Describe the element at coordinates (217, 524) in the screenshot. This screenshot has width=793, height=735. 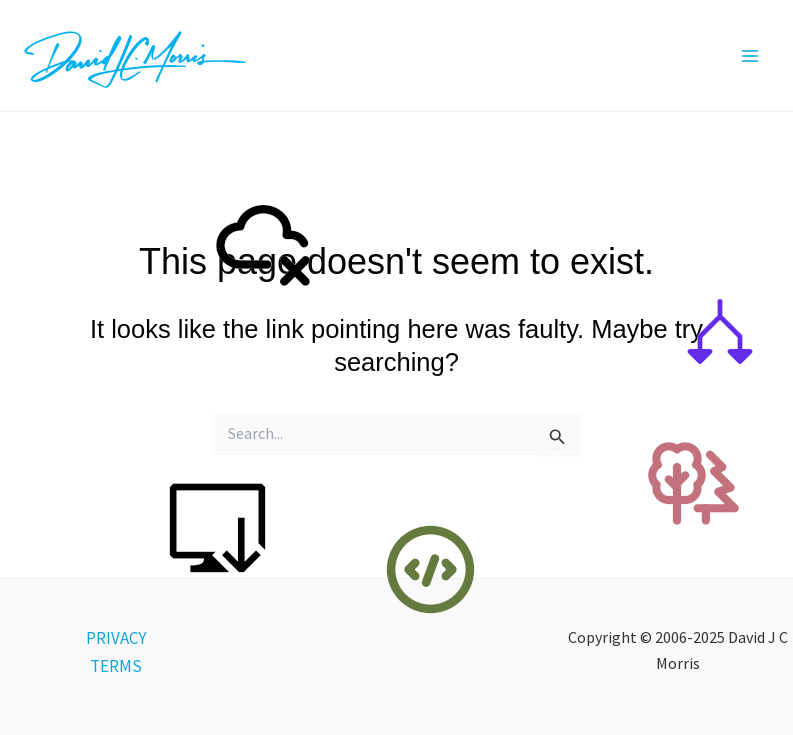
I see `download file to desktop` at that location.